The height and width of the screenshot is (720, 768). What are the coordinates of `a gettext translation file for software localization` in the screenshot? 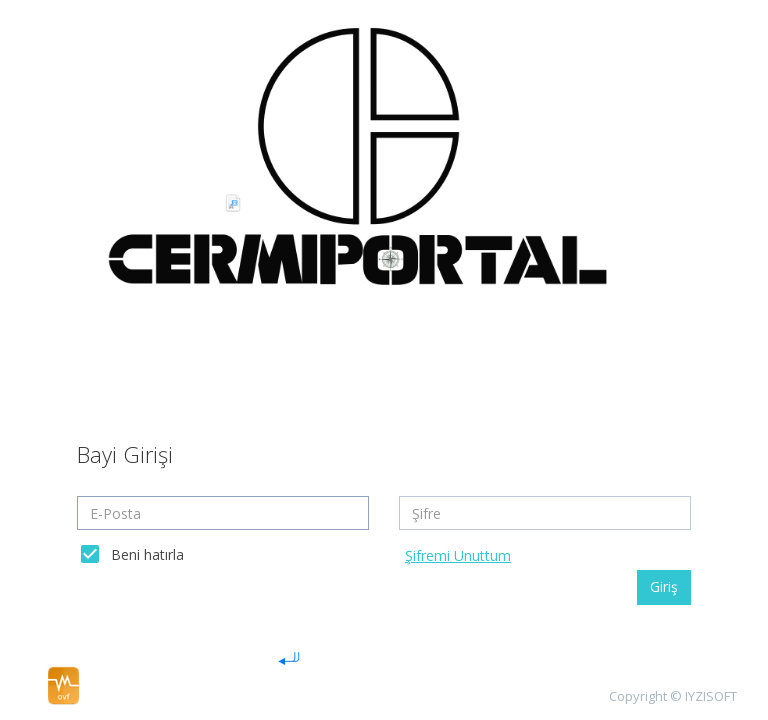 It's located at (233, 203).